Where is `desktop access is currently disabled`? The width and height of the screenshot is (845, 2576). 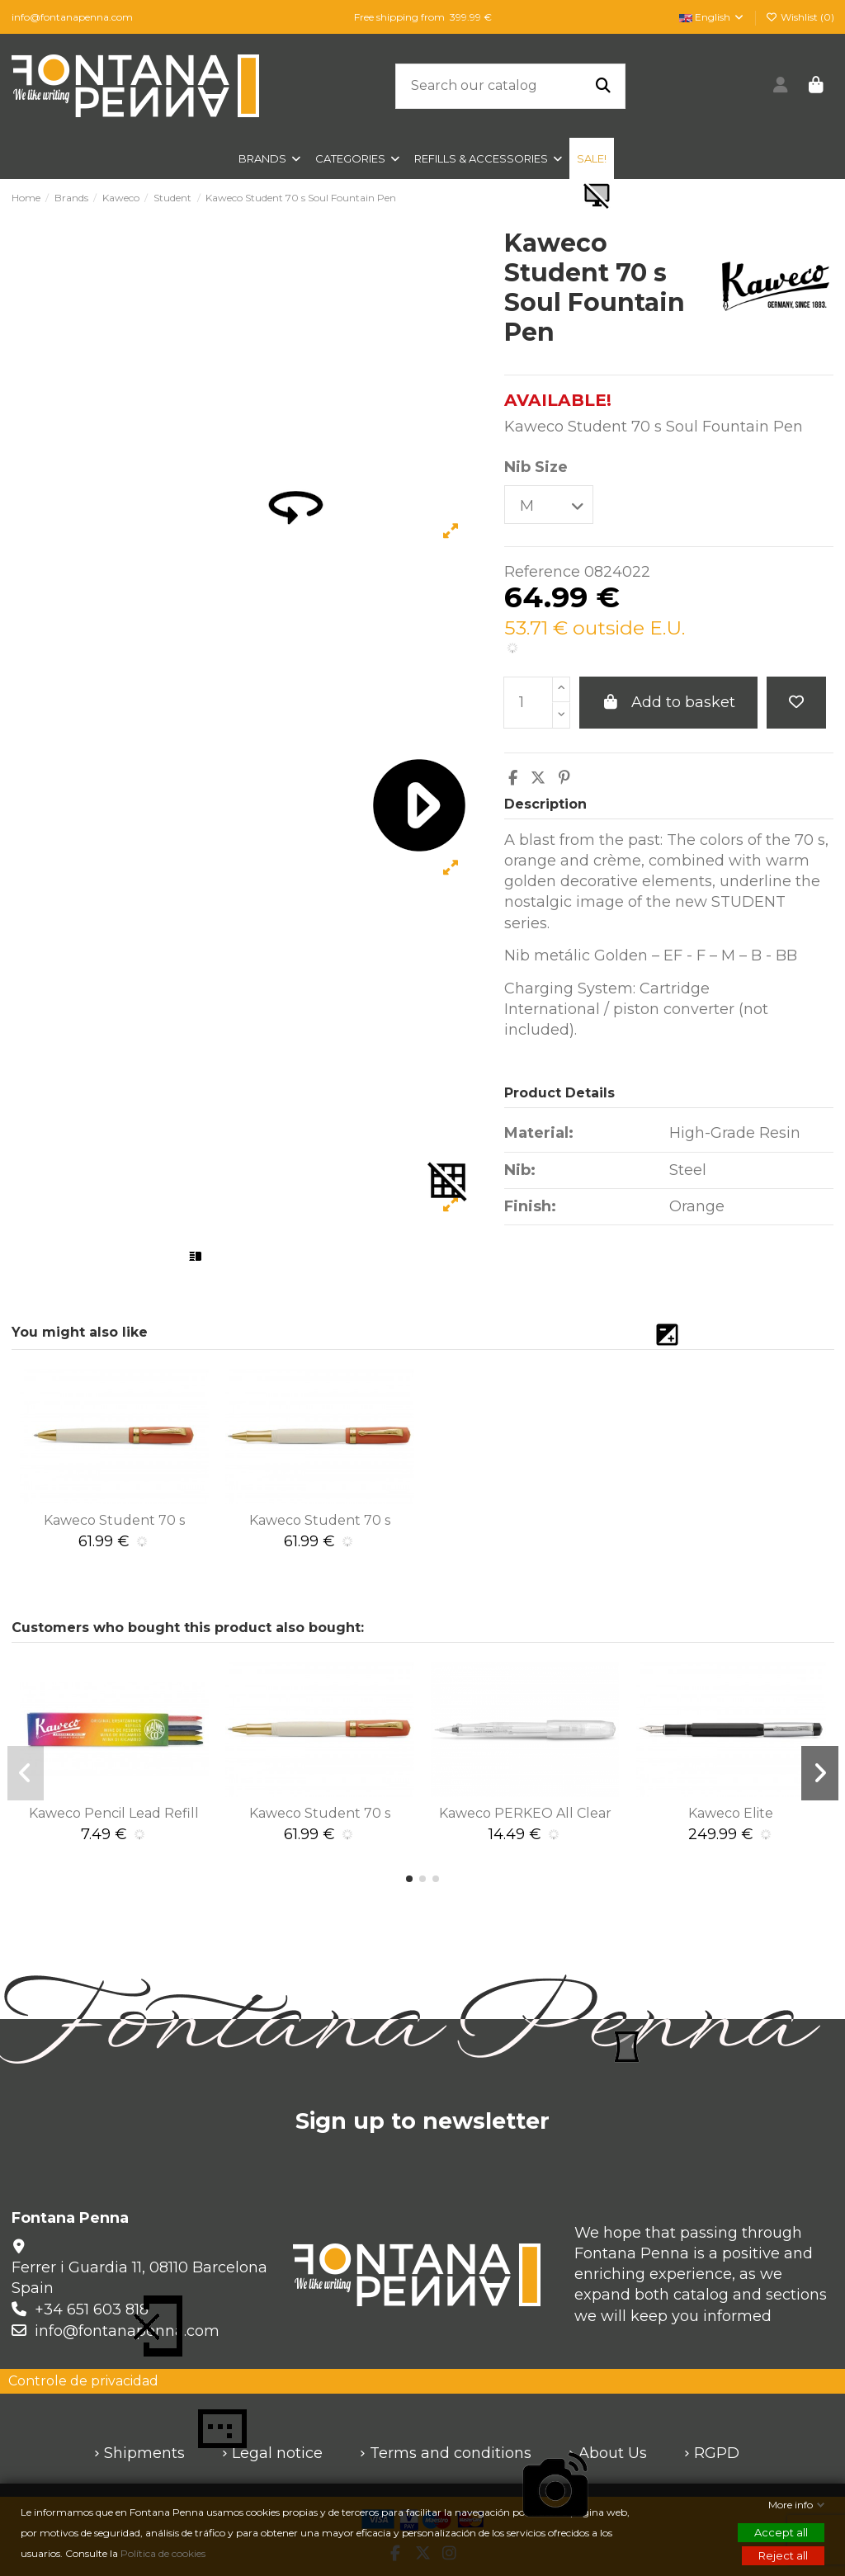
desktop access is currently disabled is located at coordinates (597, 195).